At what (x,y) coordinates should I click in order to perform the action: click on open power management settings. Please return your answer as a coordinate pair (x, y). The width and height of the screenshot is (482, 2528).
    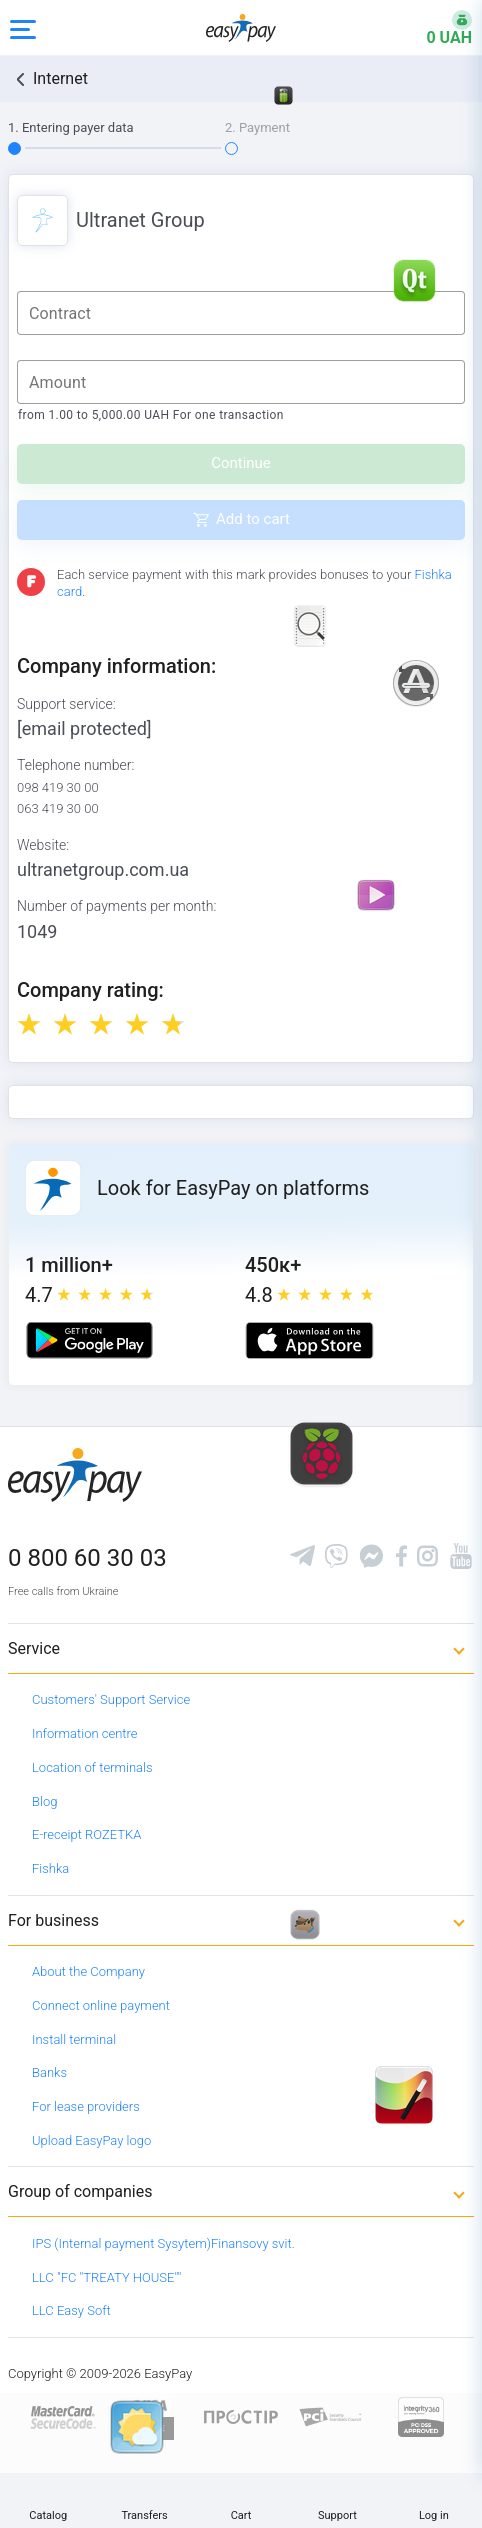
    Looking at the image, I should click on (283, 95).